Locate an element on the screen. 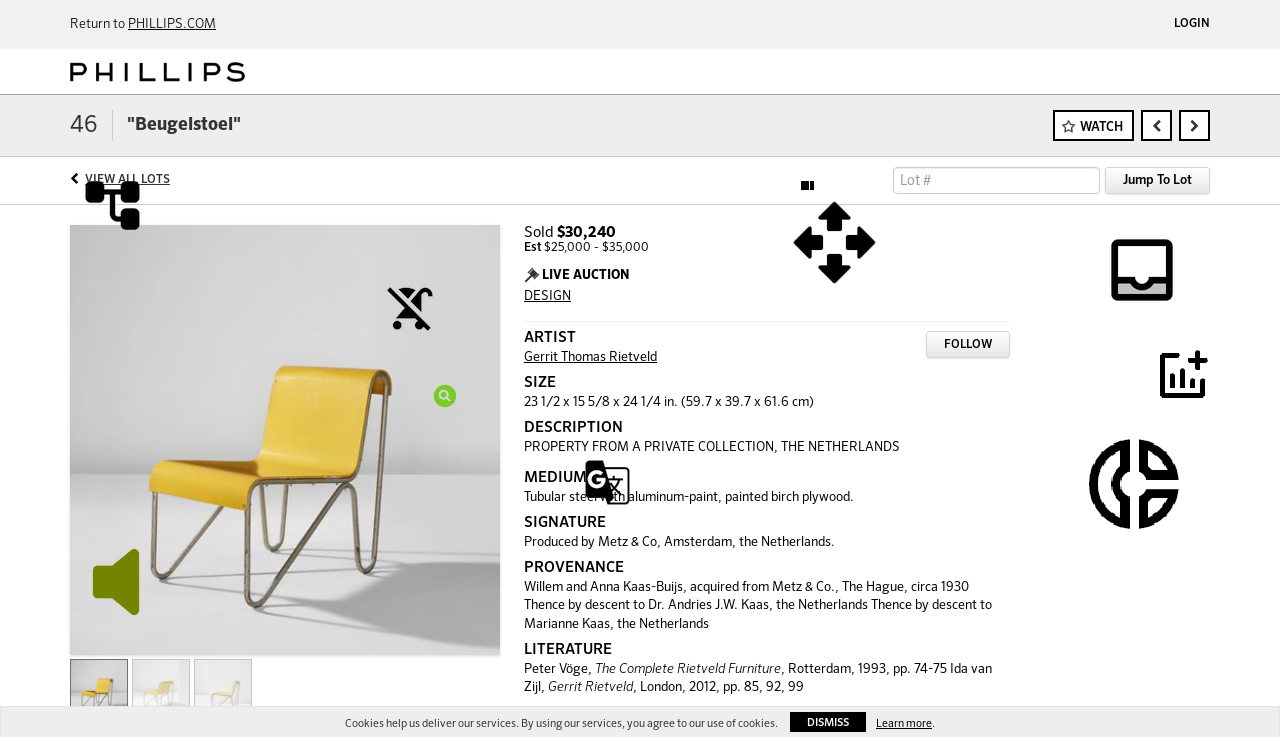 This screenshot has width=1280, height=737. access your inbox is located at coordinates (1142, 270).